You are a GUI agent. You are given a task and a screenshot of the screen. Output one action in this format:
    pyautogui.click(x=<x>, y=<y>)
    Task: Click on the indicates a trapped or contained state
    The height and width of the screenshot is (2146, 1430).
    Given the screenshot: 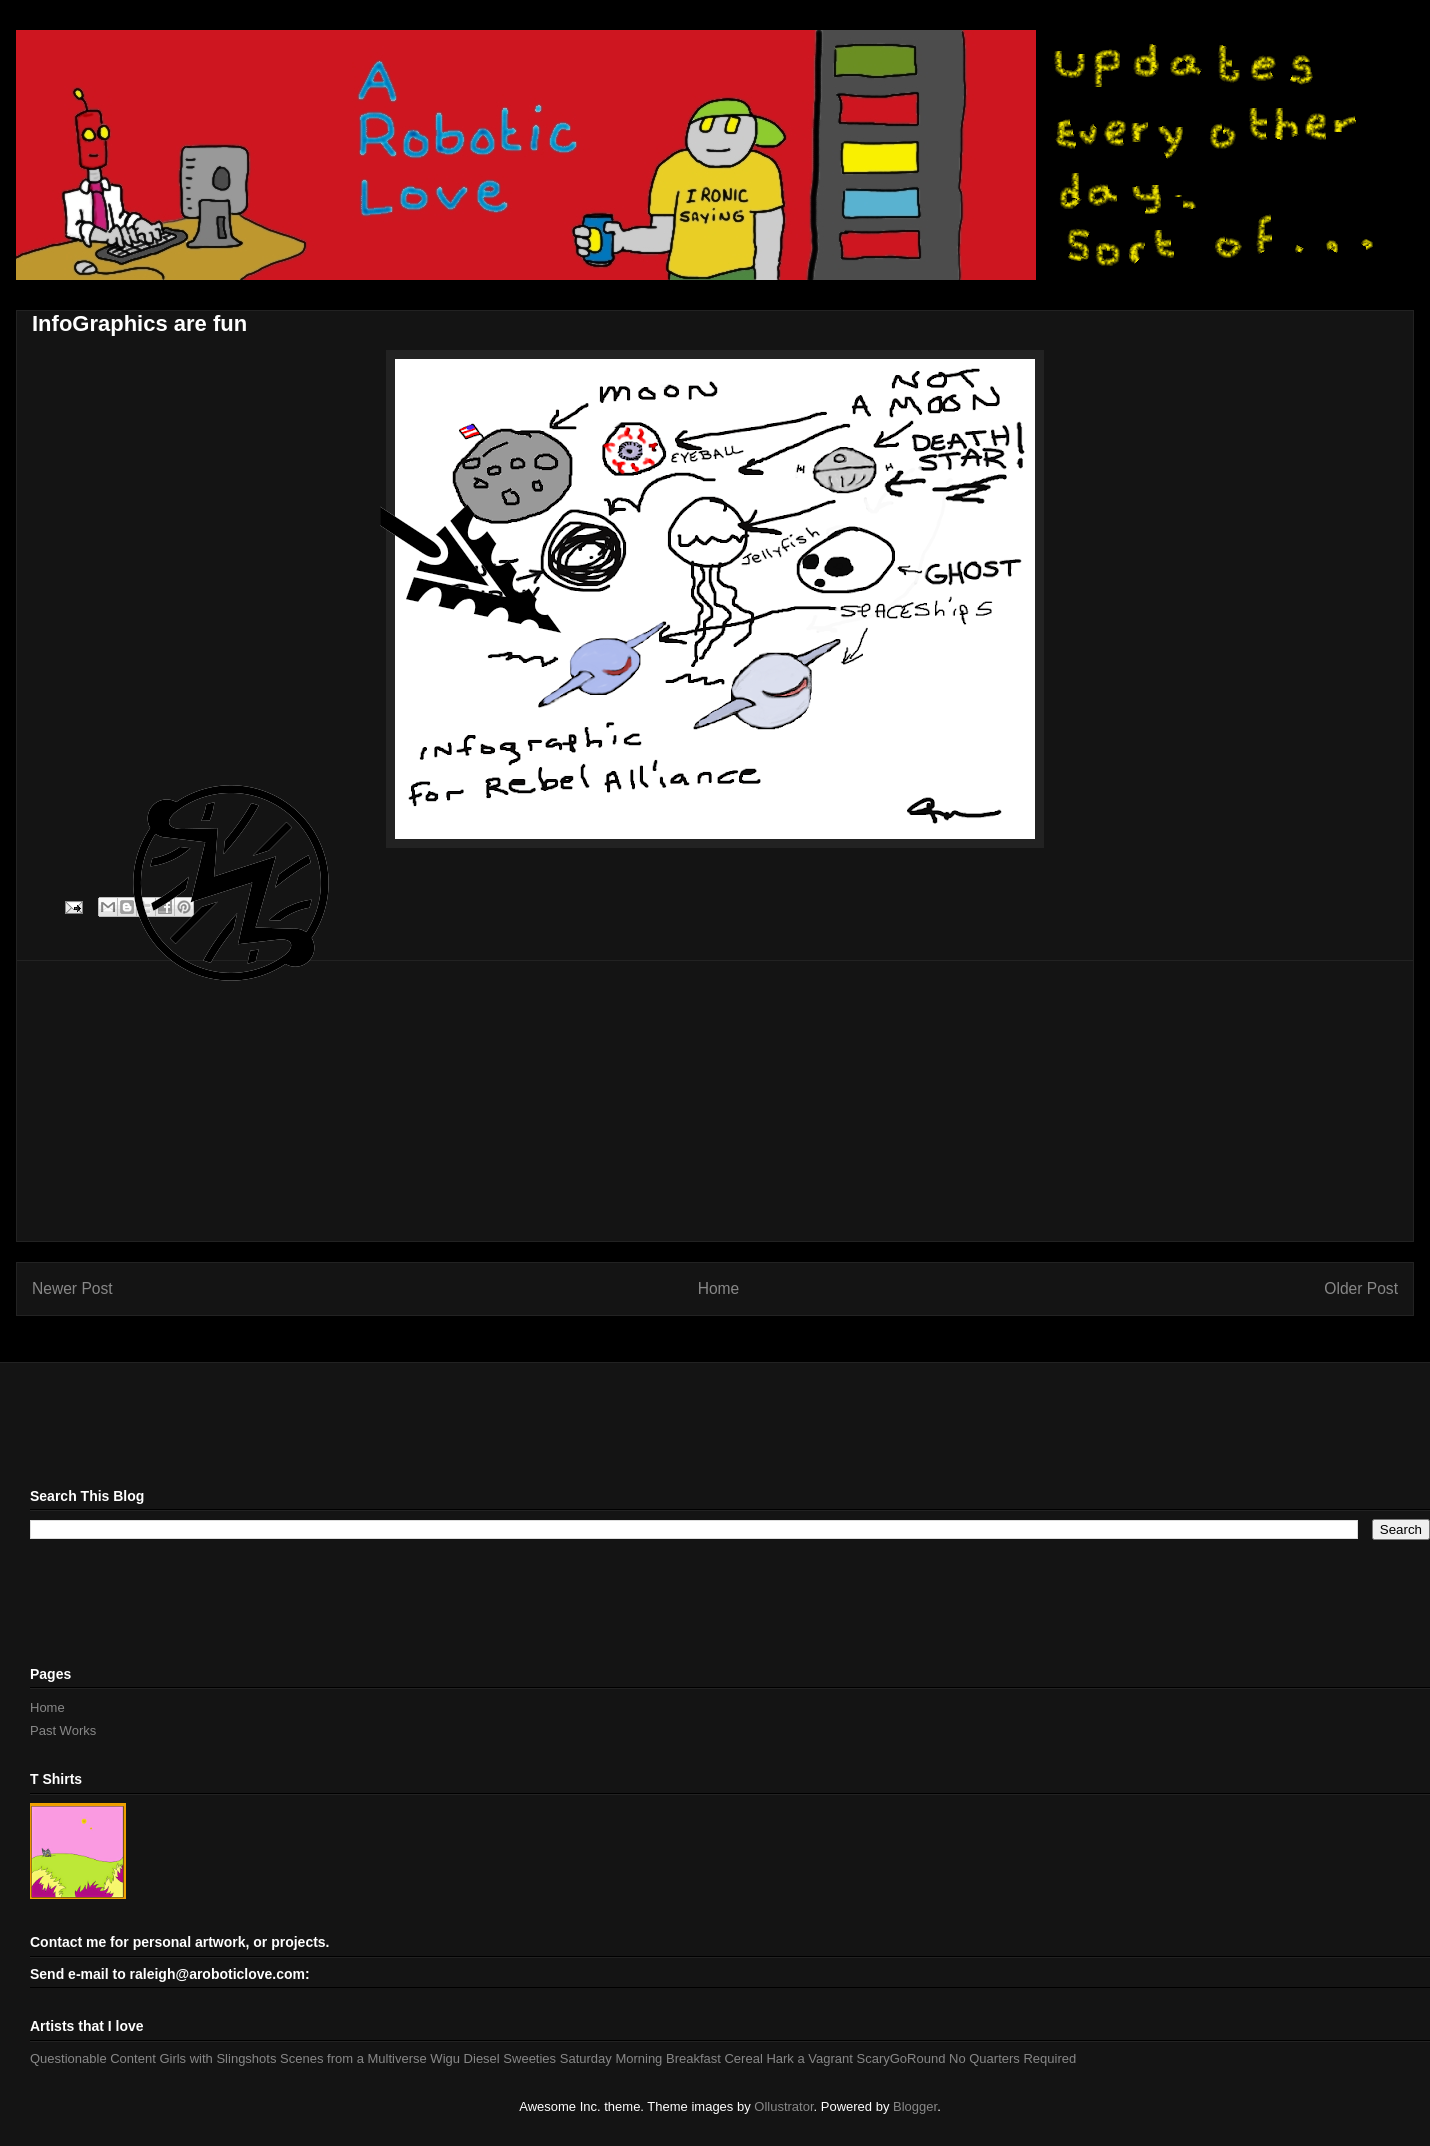 What is the action you would take?
    pyautogui.click(x=231, y=883)
    